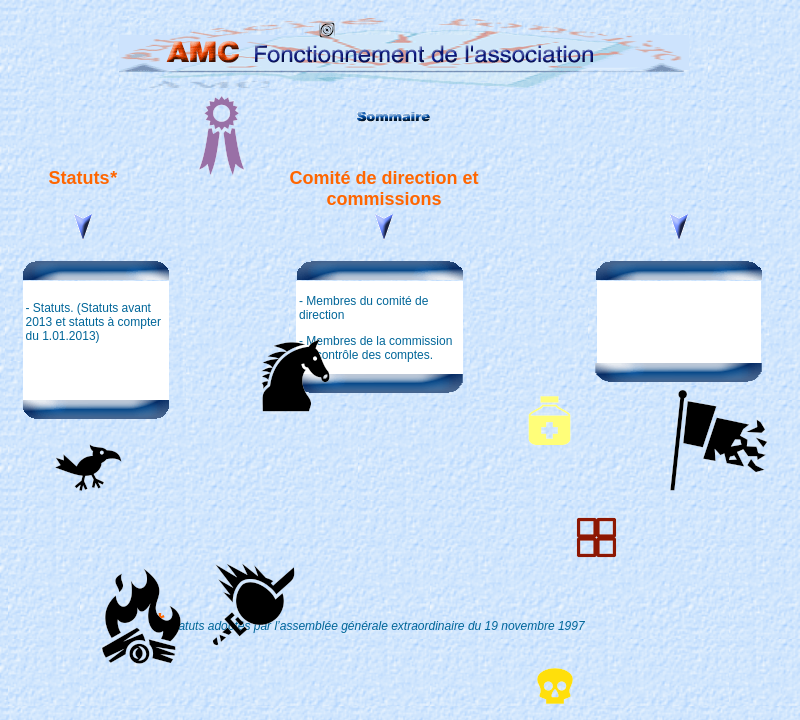  Describe the element at coordinates (298, 376) in the screenshot. I see `select the knight piece in a chess game` at that location.